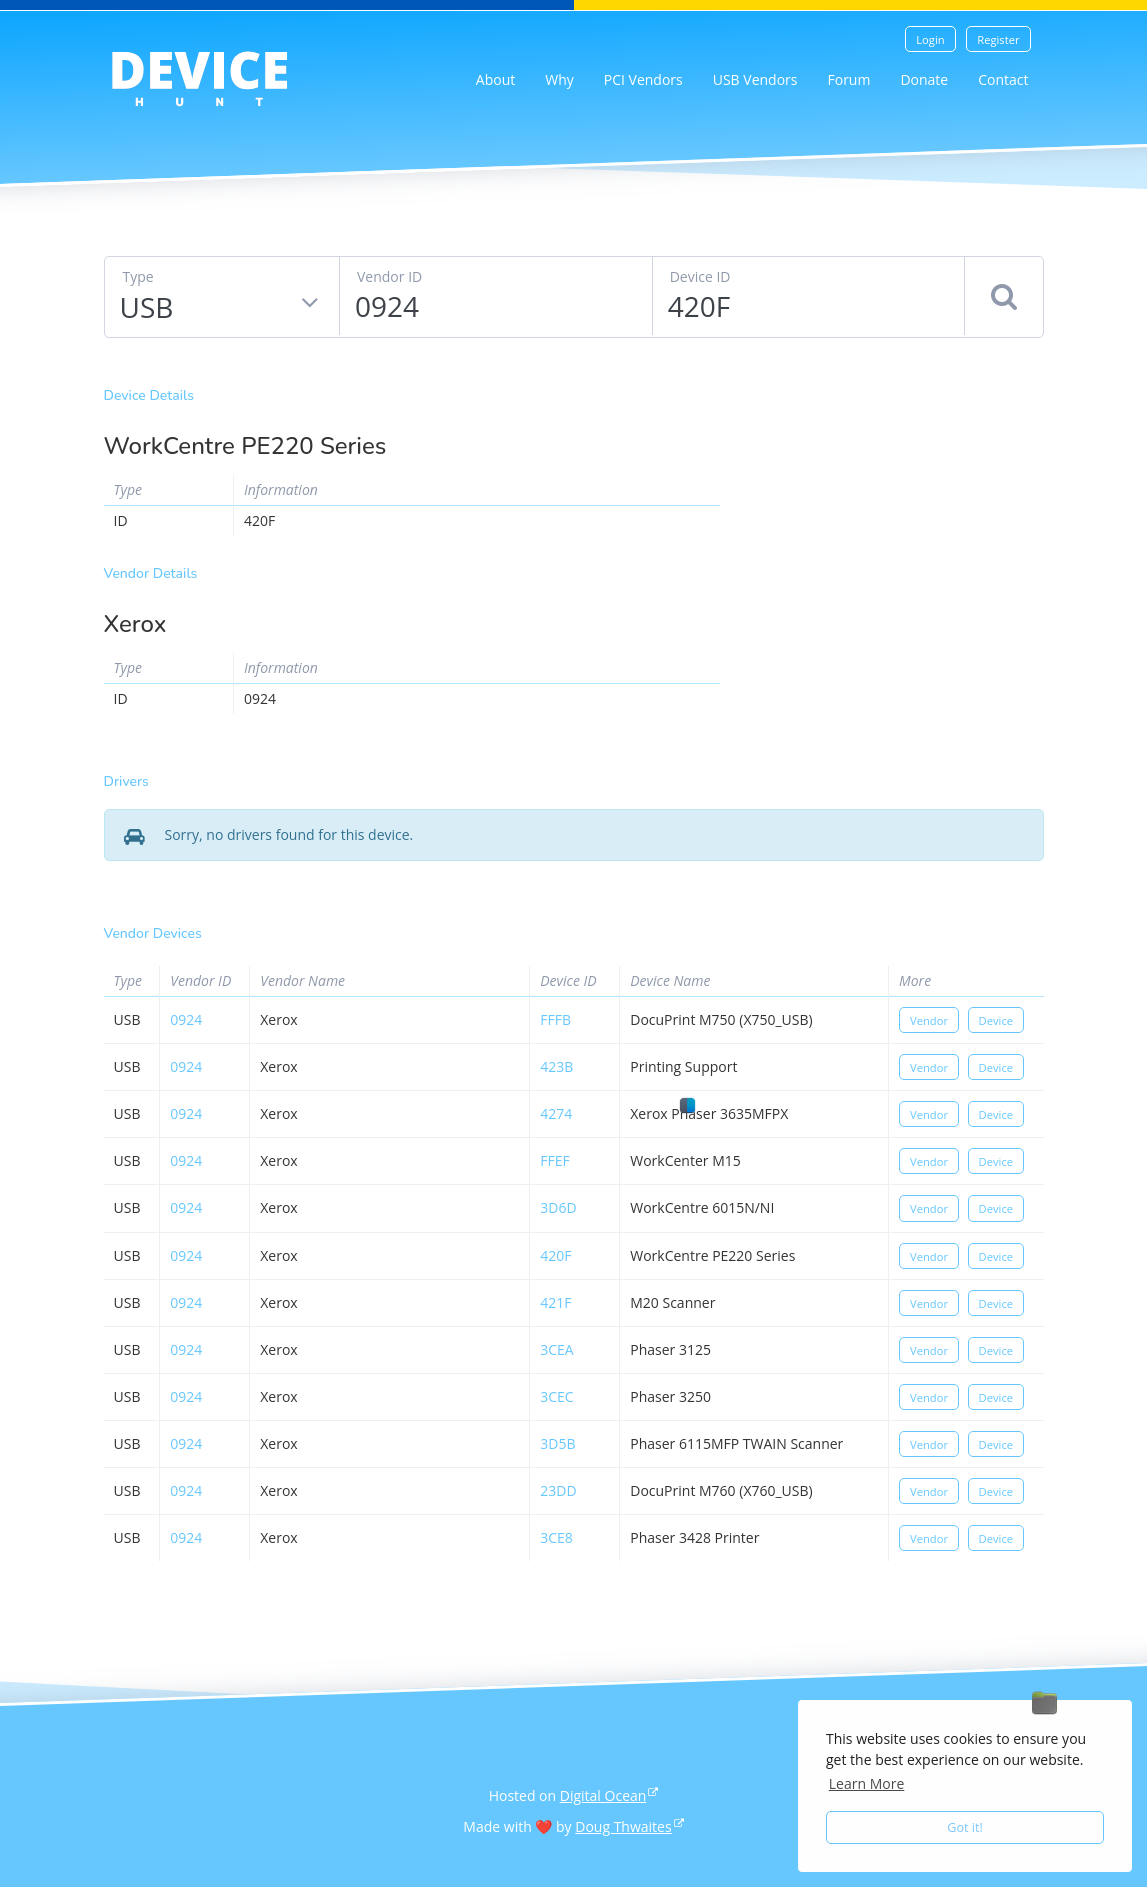 The width and height of the screenshot is (1147, 1887). Describe the element at coordinates (687, 1105) in the screenshot. I see `open Rectangle window management app` at that location.